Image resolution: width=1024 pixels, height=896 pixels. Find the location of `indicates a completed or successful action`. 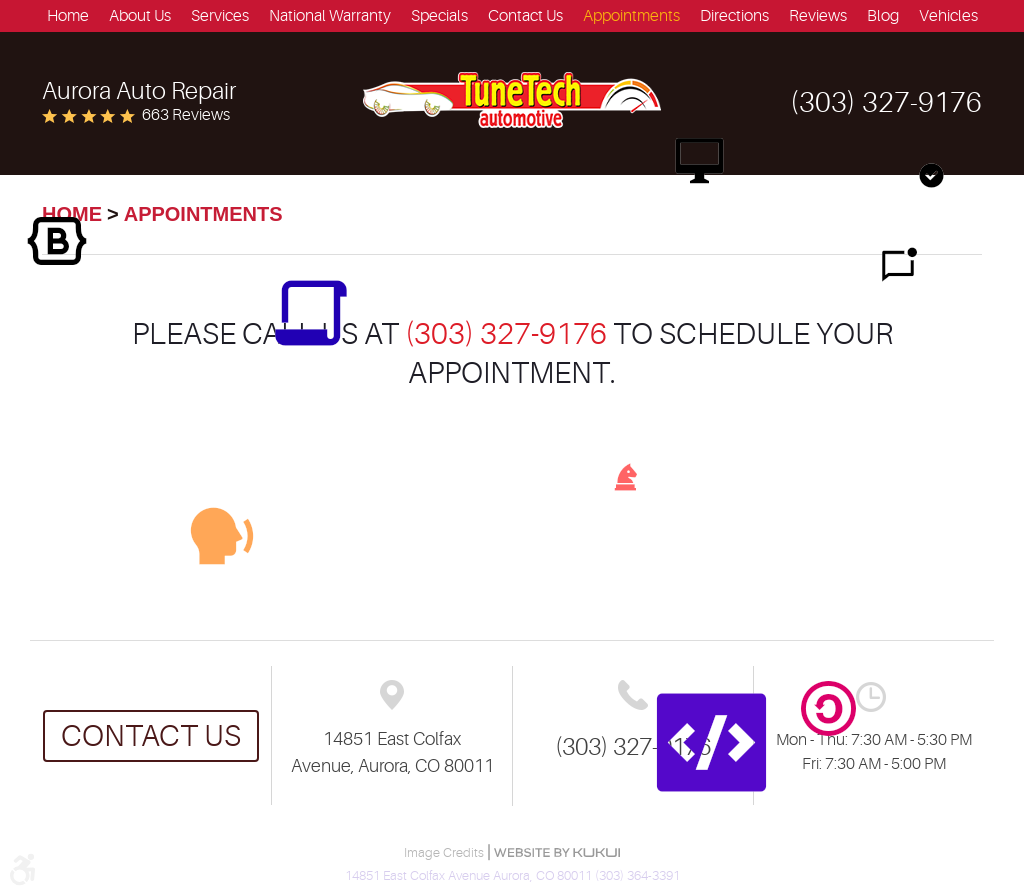

indicates a completed or successful action is located at coordinates (931, 175).